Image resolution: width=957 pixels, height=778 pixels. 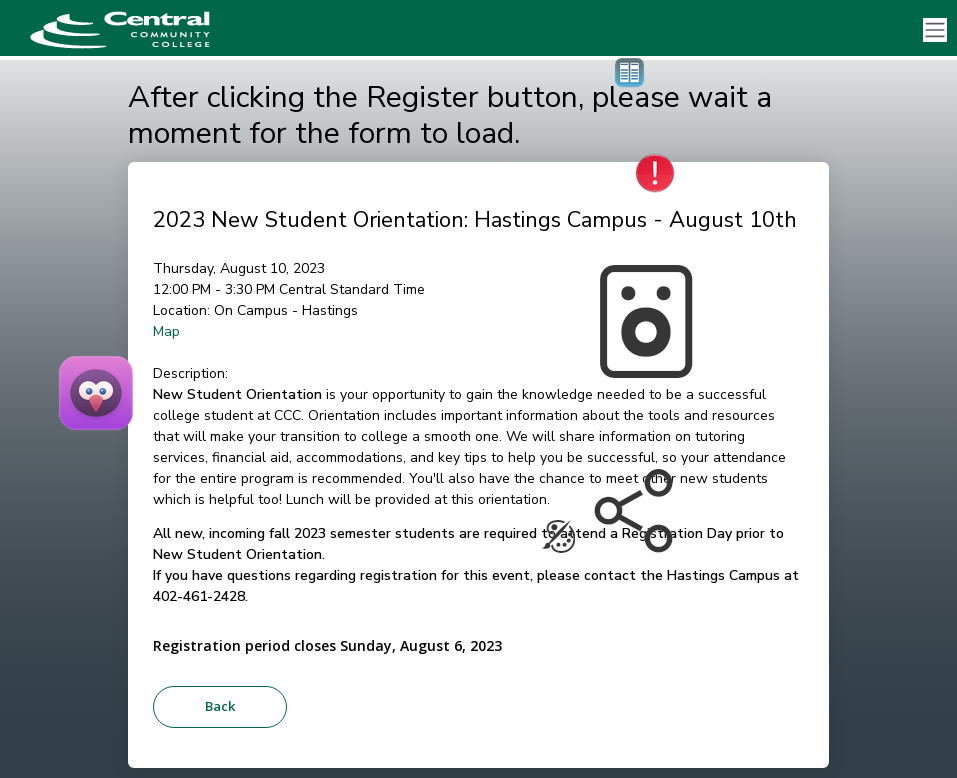 I want to click on open cawbird twitter client, so click(x=96, y=393).